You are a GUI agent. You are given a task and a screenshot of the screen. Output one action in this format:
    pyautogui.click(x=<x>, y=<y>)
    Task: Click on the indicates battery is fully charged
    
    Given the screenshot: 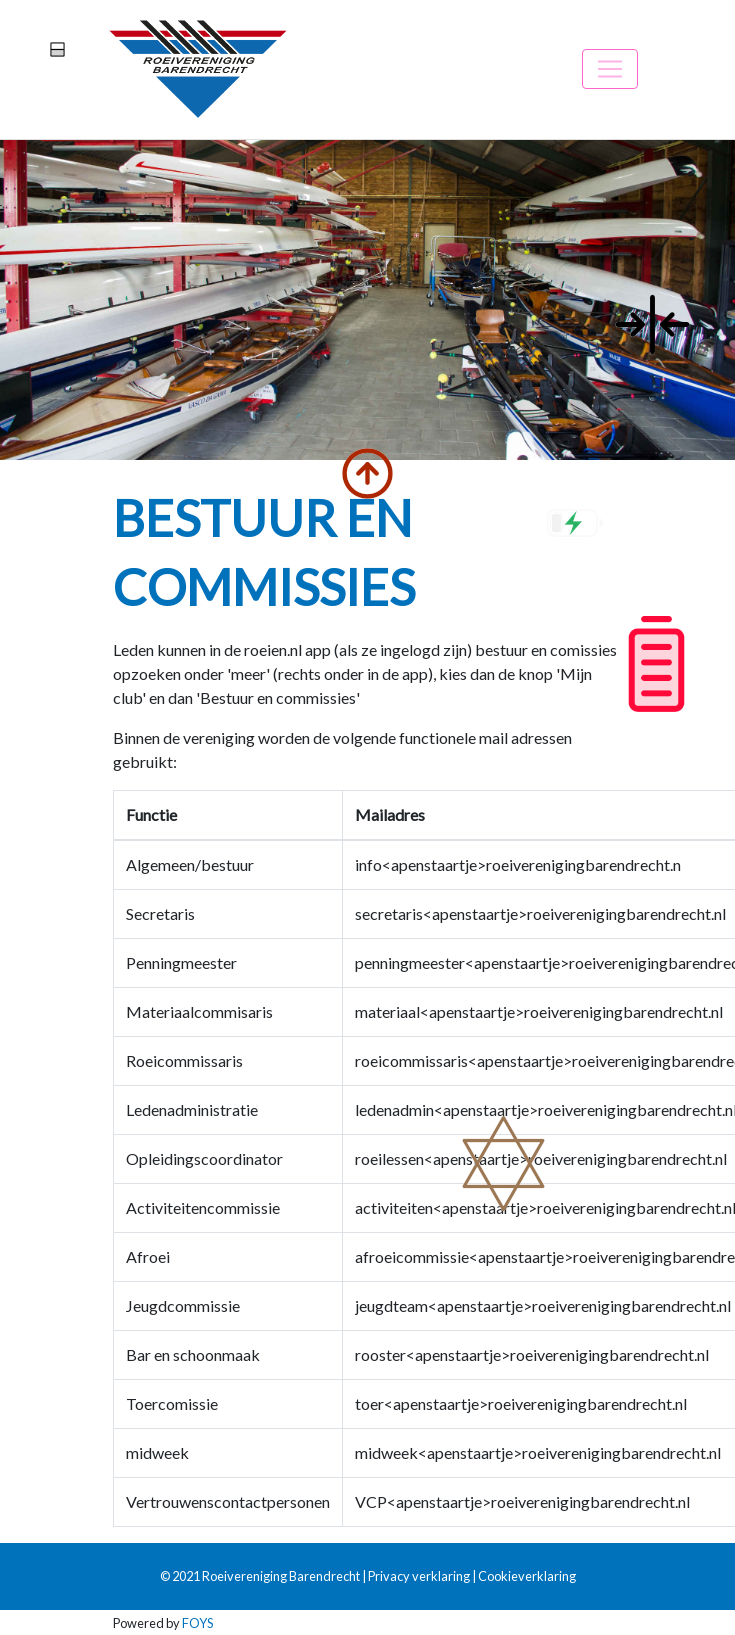 What is the action you would take?
    pyautogui.click(x=656, y=665)
    